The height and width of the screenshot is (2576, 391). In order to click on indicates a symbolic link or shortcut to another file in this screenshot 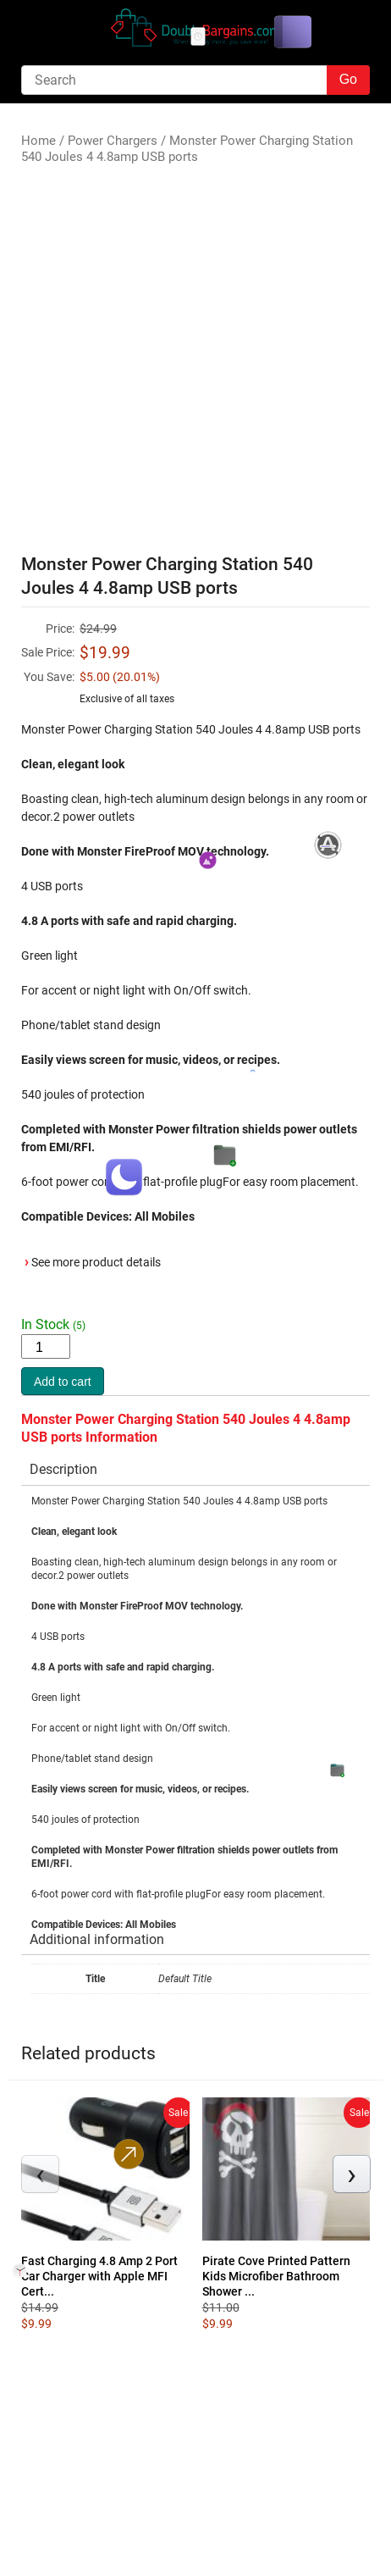, I will do `click(129, 2154)`.